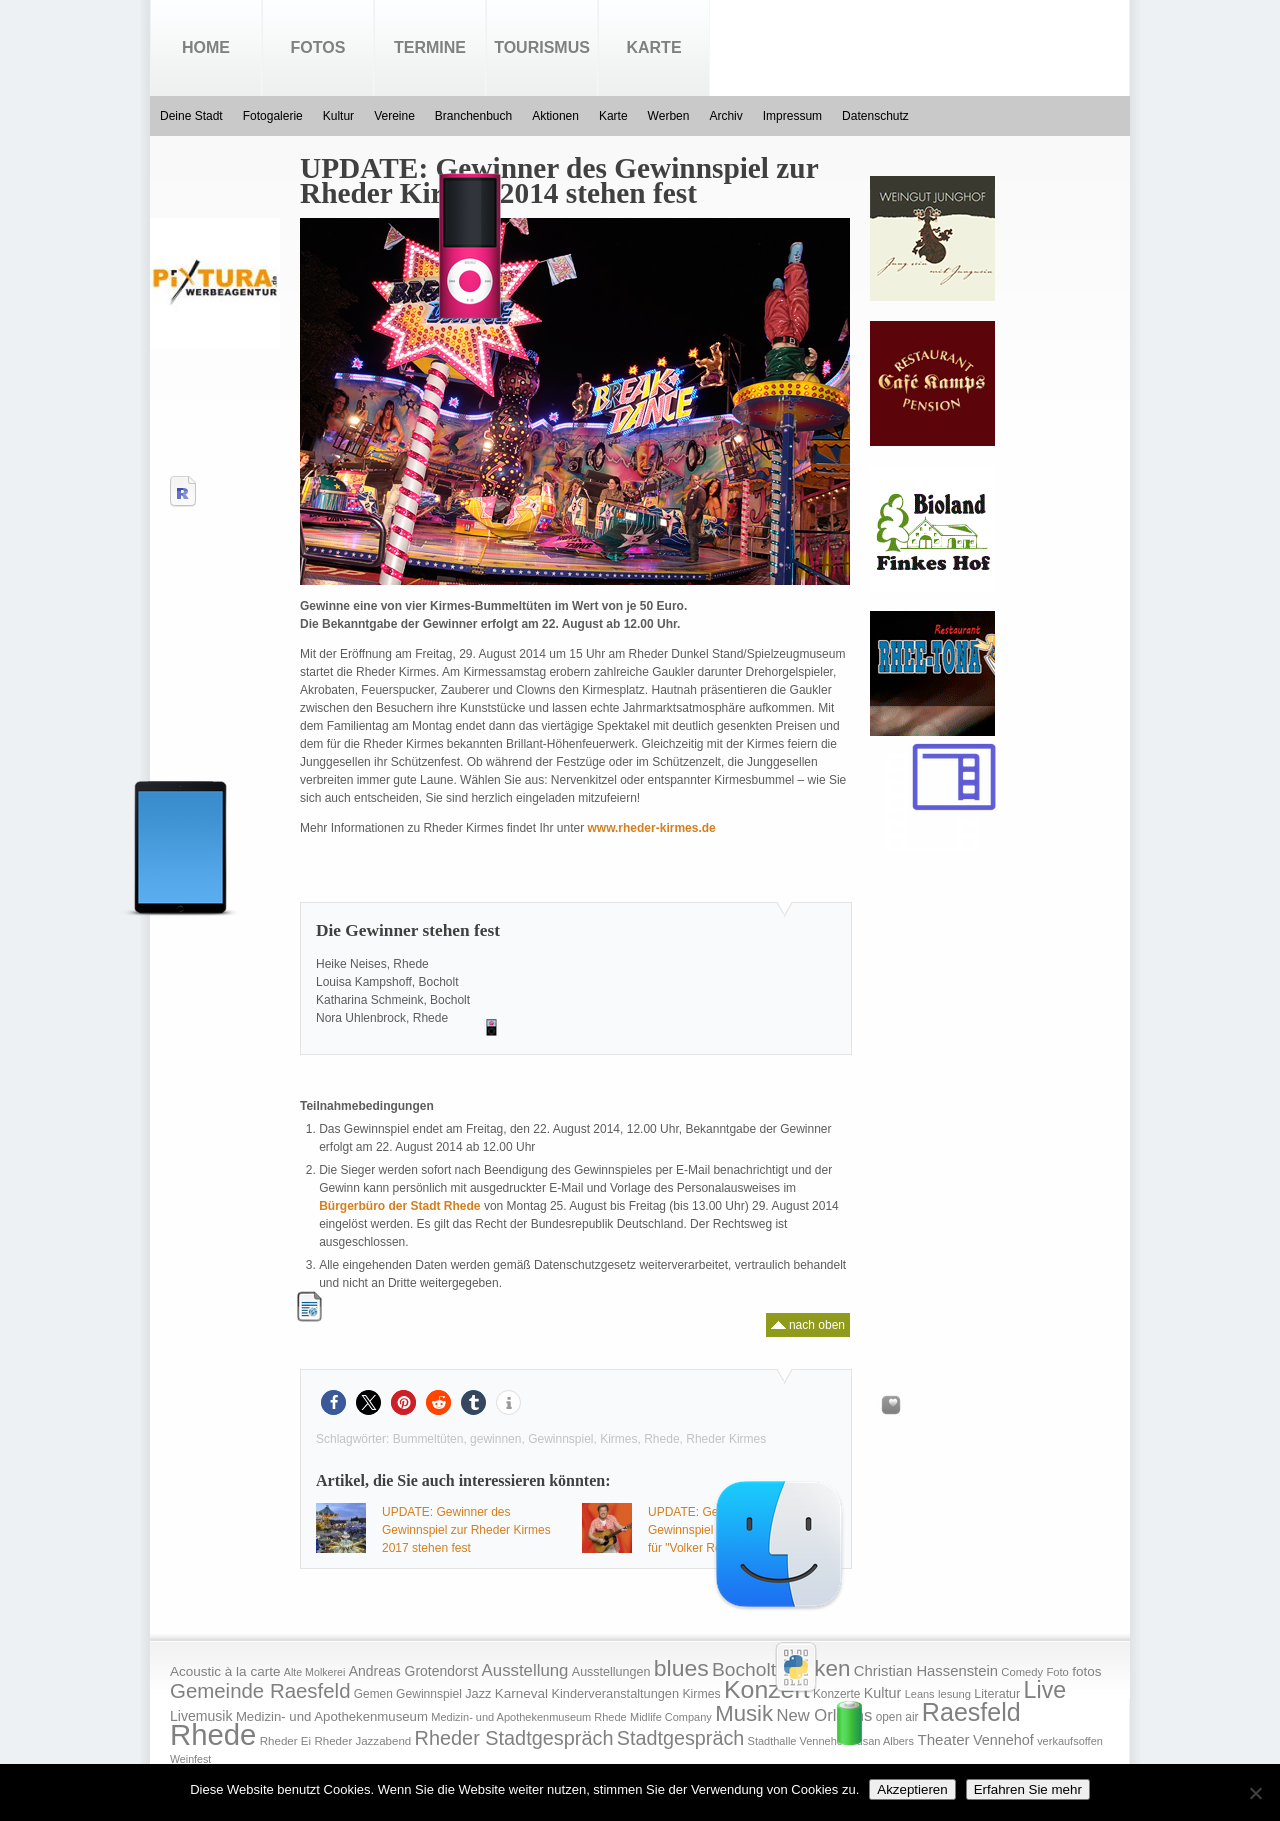  What do you see at coordinates (183, 491) in the screenshot?
I see `an R programming language source file` at bounding box center [183, 491].